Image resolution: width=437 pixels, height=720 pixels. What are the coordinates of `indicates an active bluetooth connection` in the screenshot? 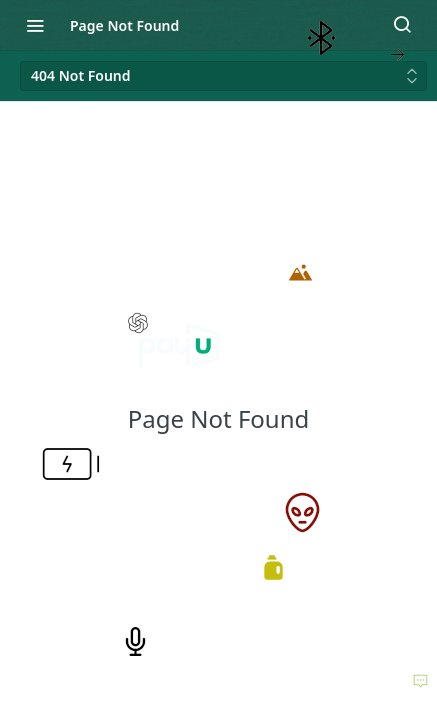 It's located at (321, 38).